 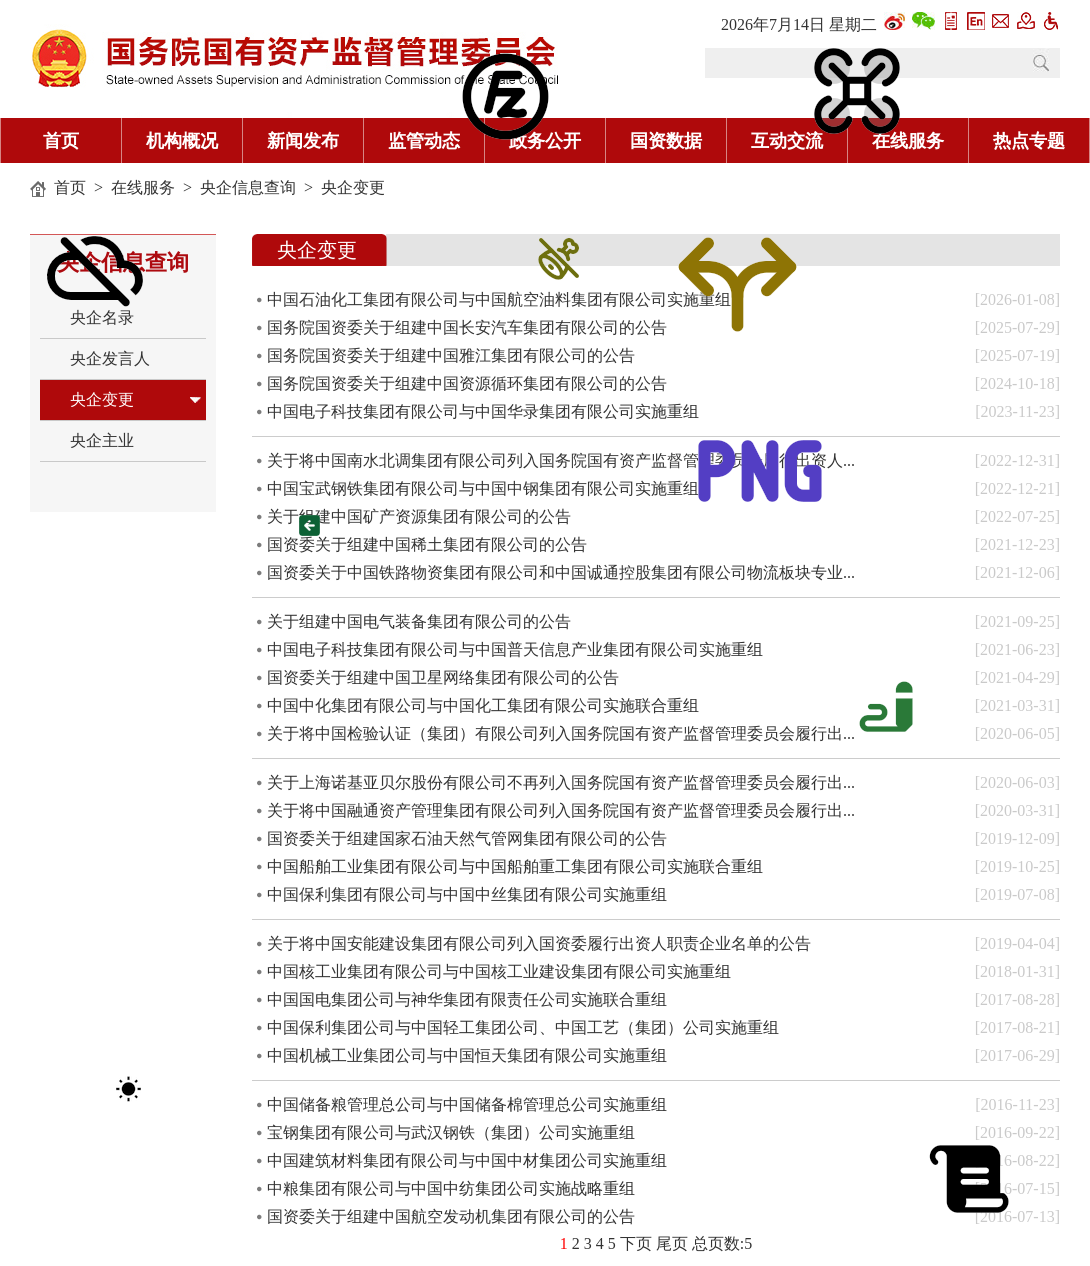 What do you see at coordinates (505, 96) in the screenshot?
I see `open filezilla ftp client` at bounding box center [505, 96].